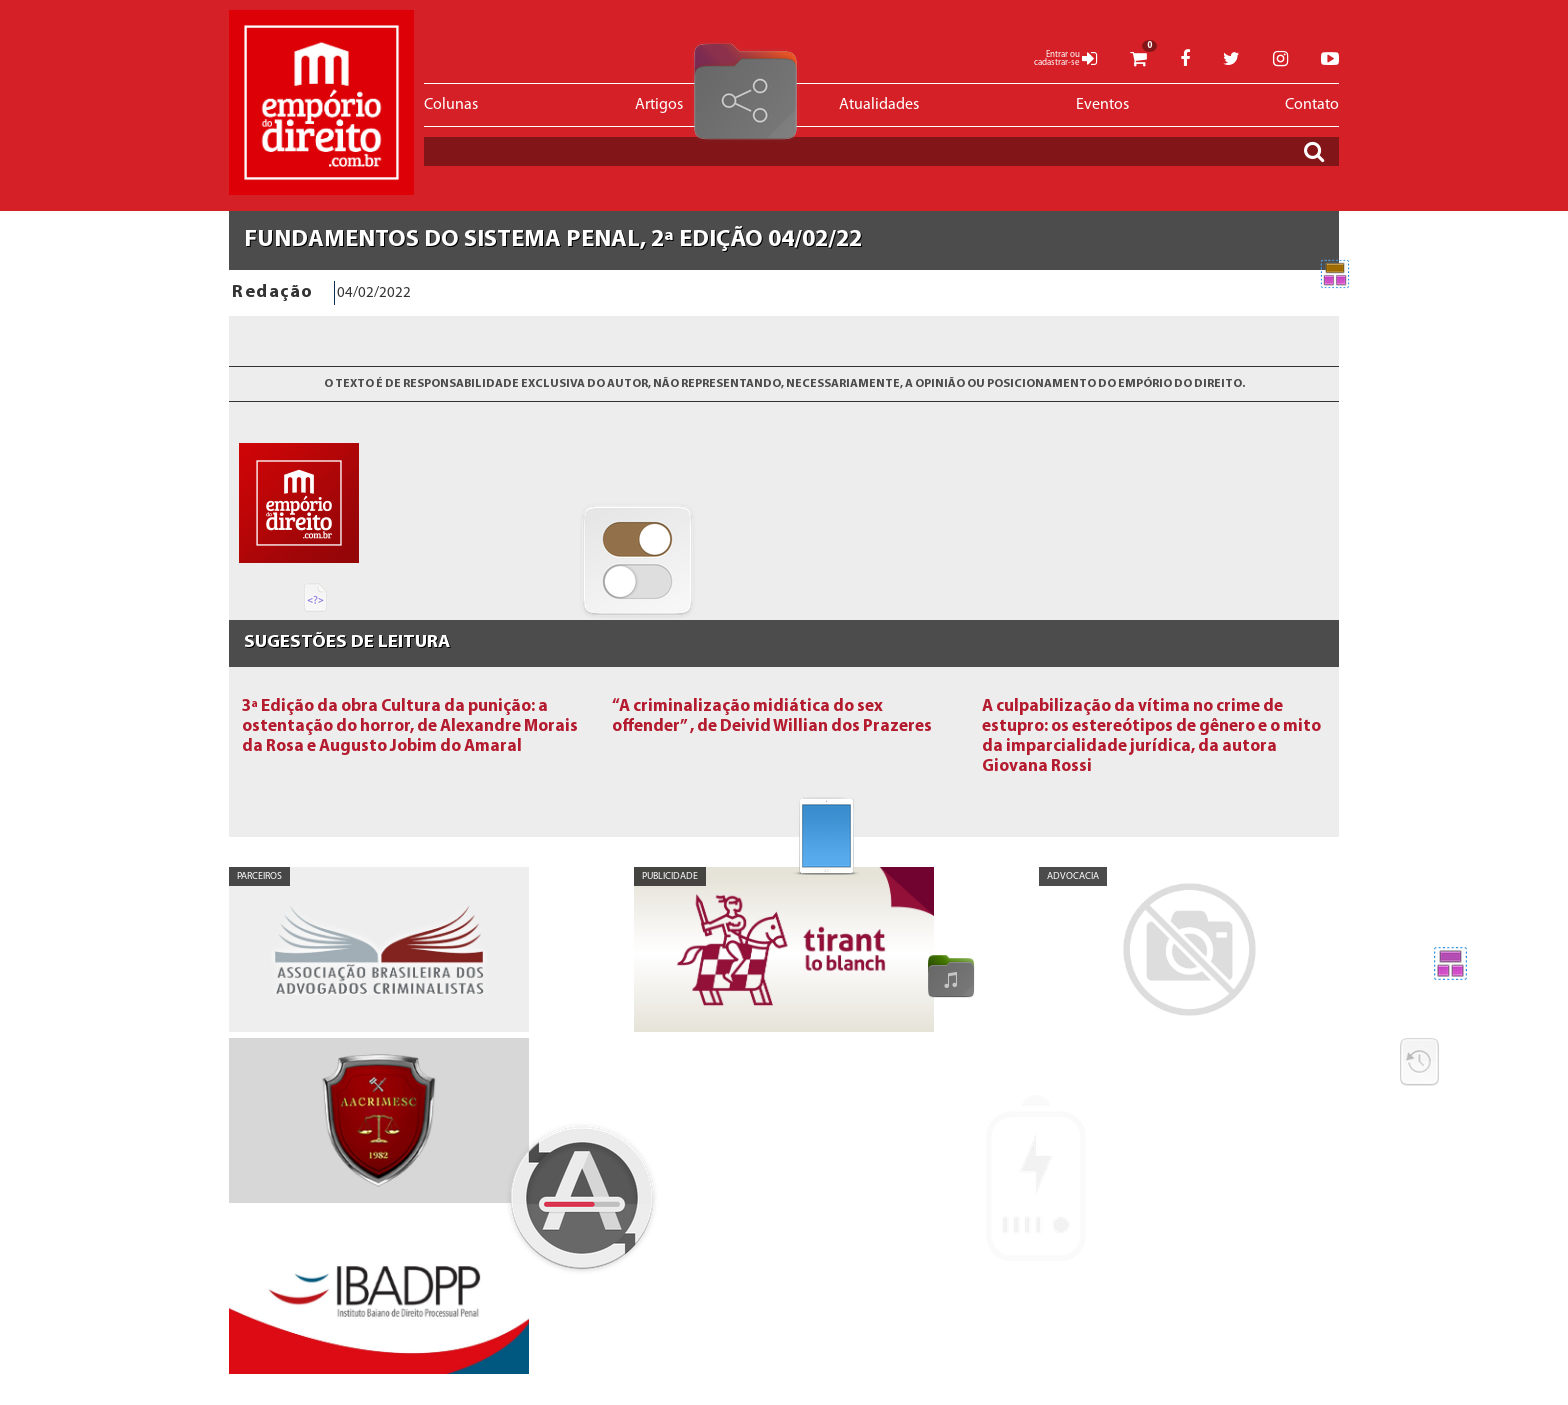 The width and height of the screenshot is (1568, 1405). I want to click on battery connected to uninterruptible power supply (UPS), so click(1036, 1178).